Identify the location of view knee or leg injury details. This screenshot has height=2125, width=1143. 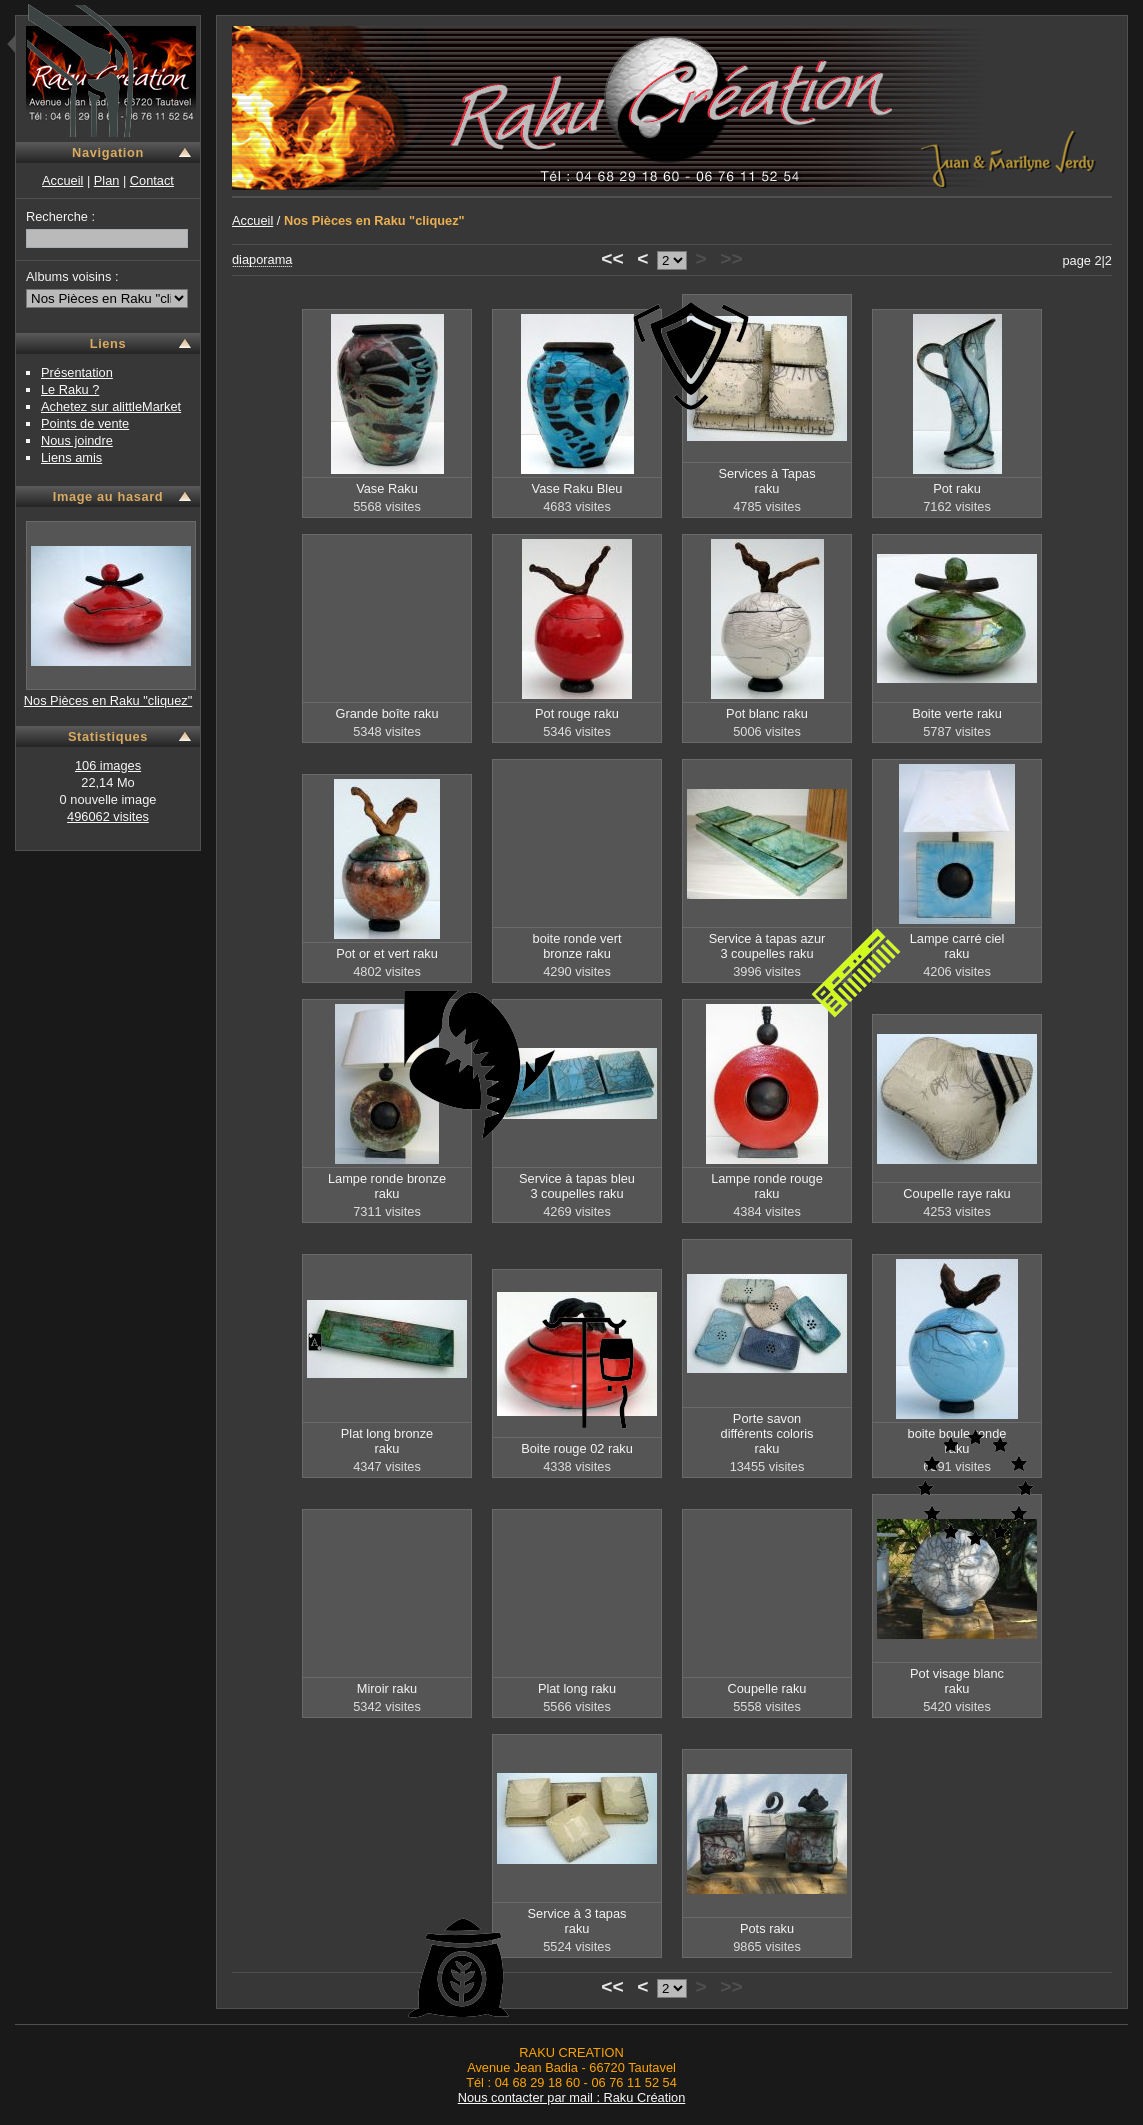
(93, 71).